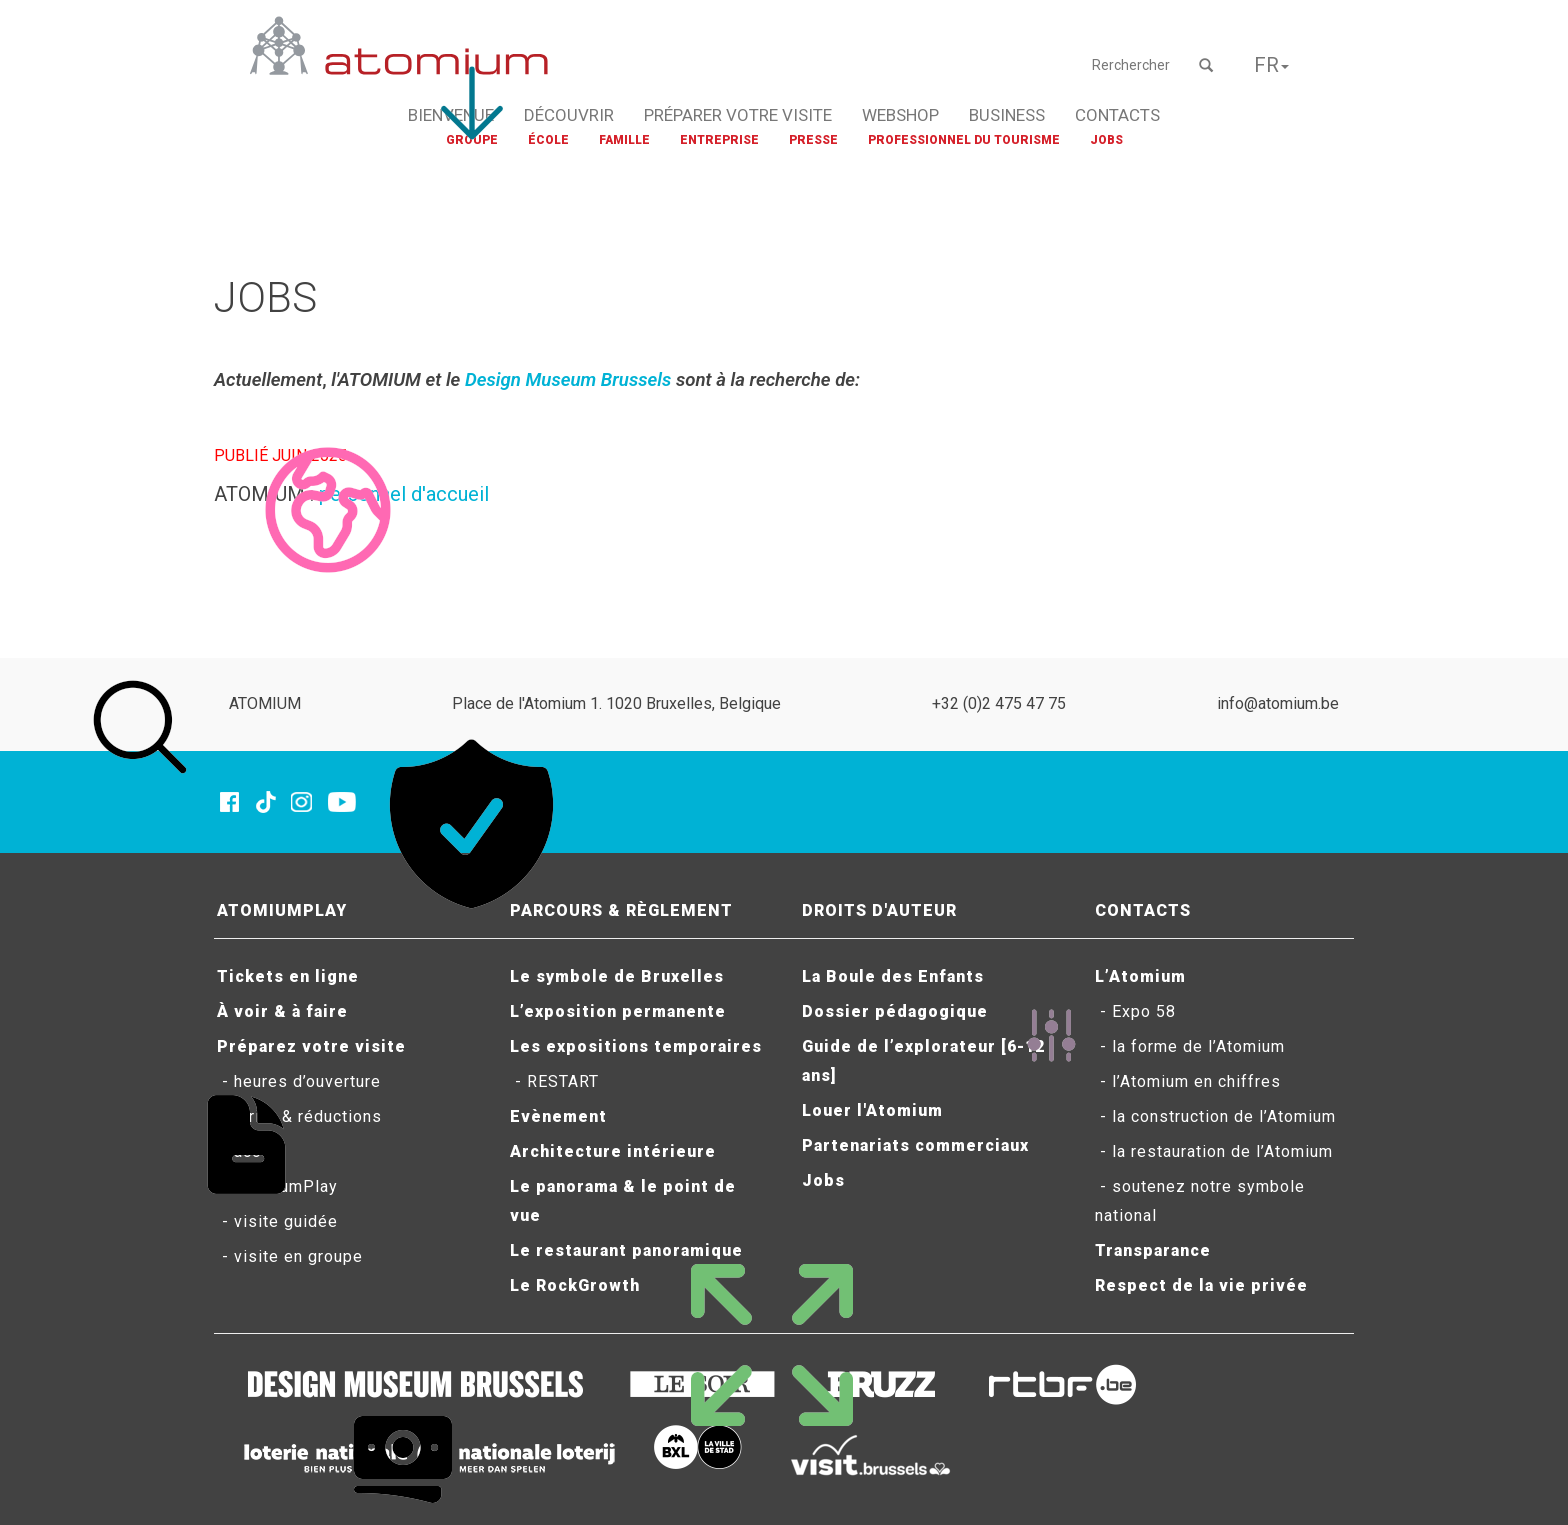 The image size is (1568, 1525). Describe the element at coordinates (772, 1345) in the screenshot. I see `expand to fullscreen mode` at that location.